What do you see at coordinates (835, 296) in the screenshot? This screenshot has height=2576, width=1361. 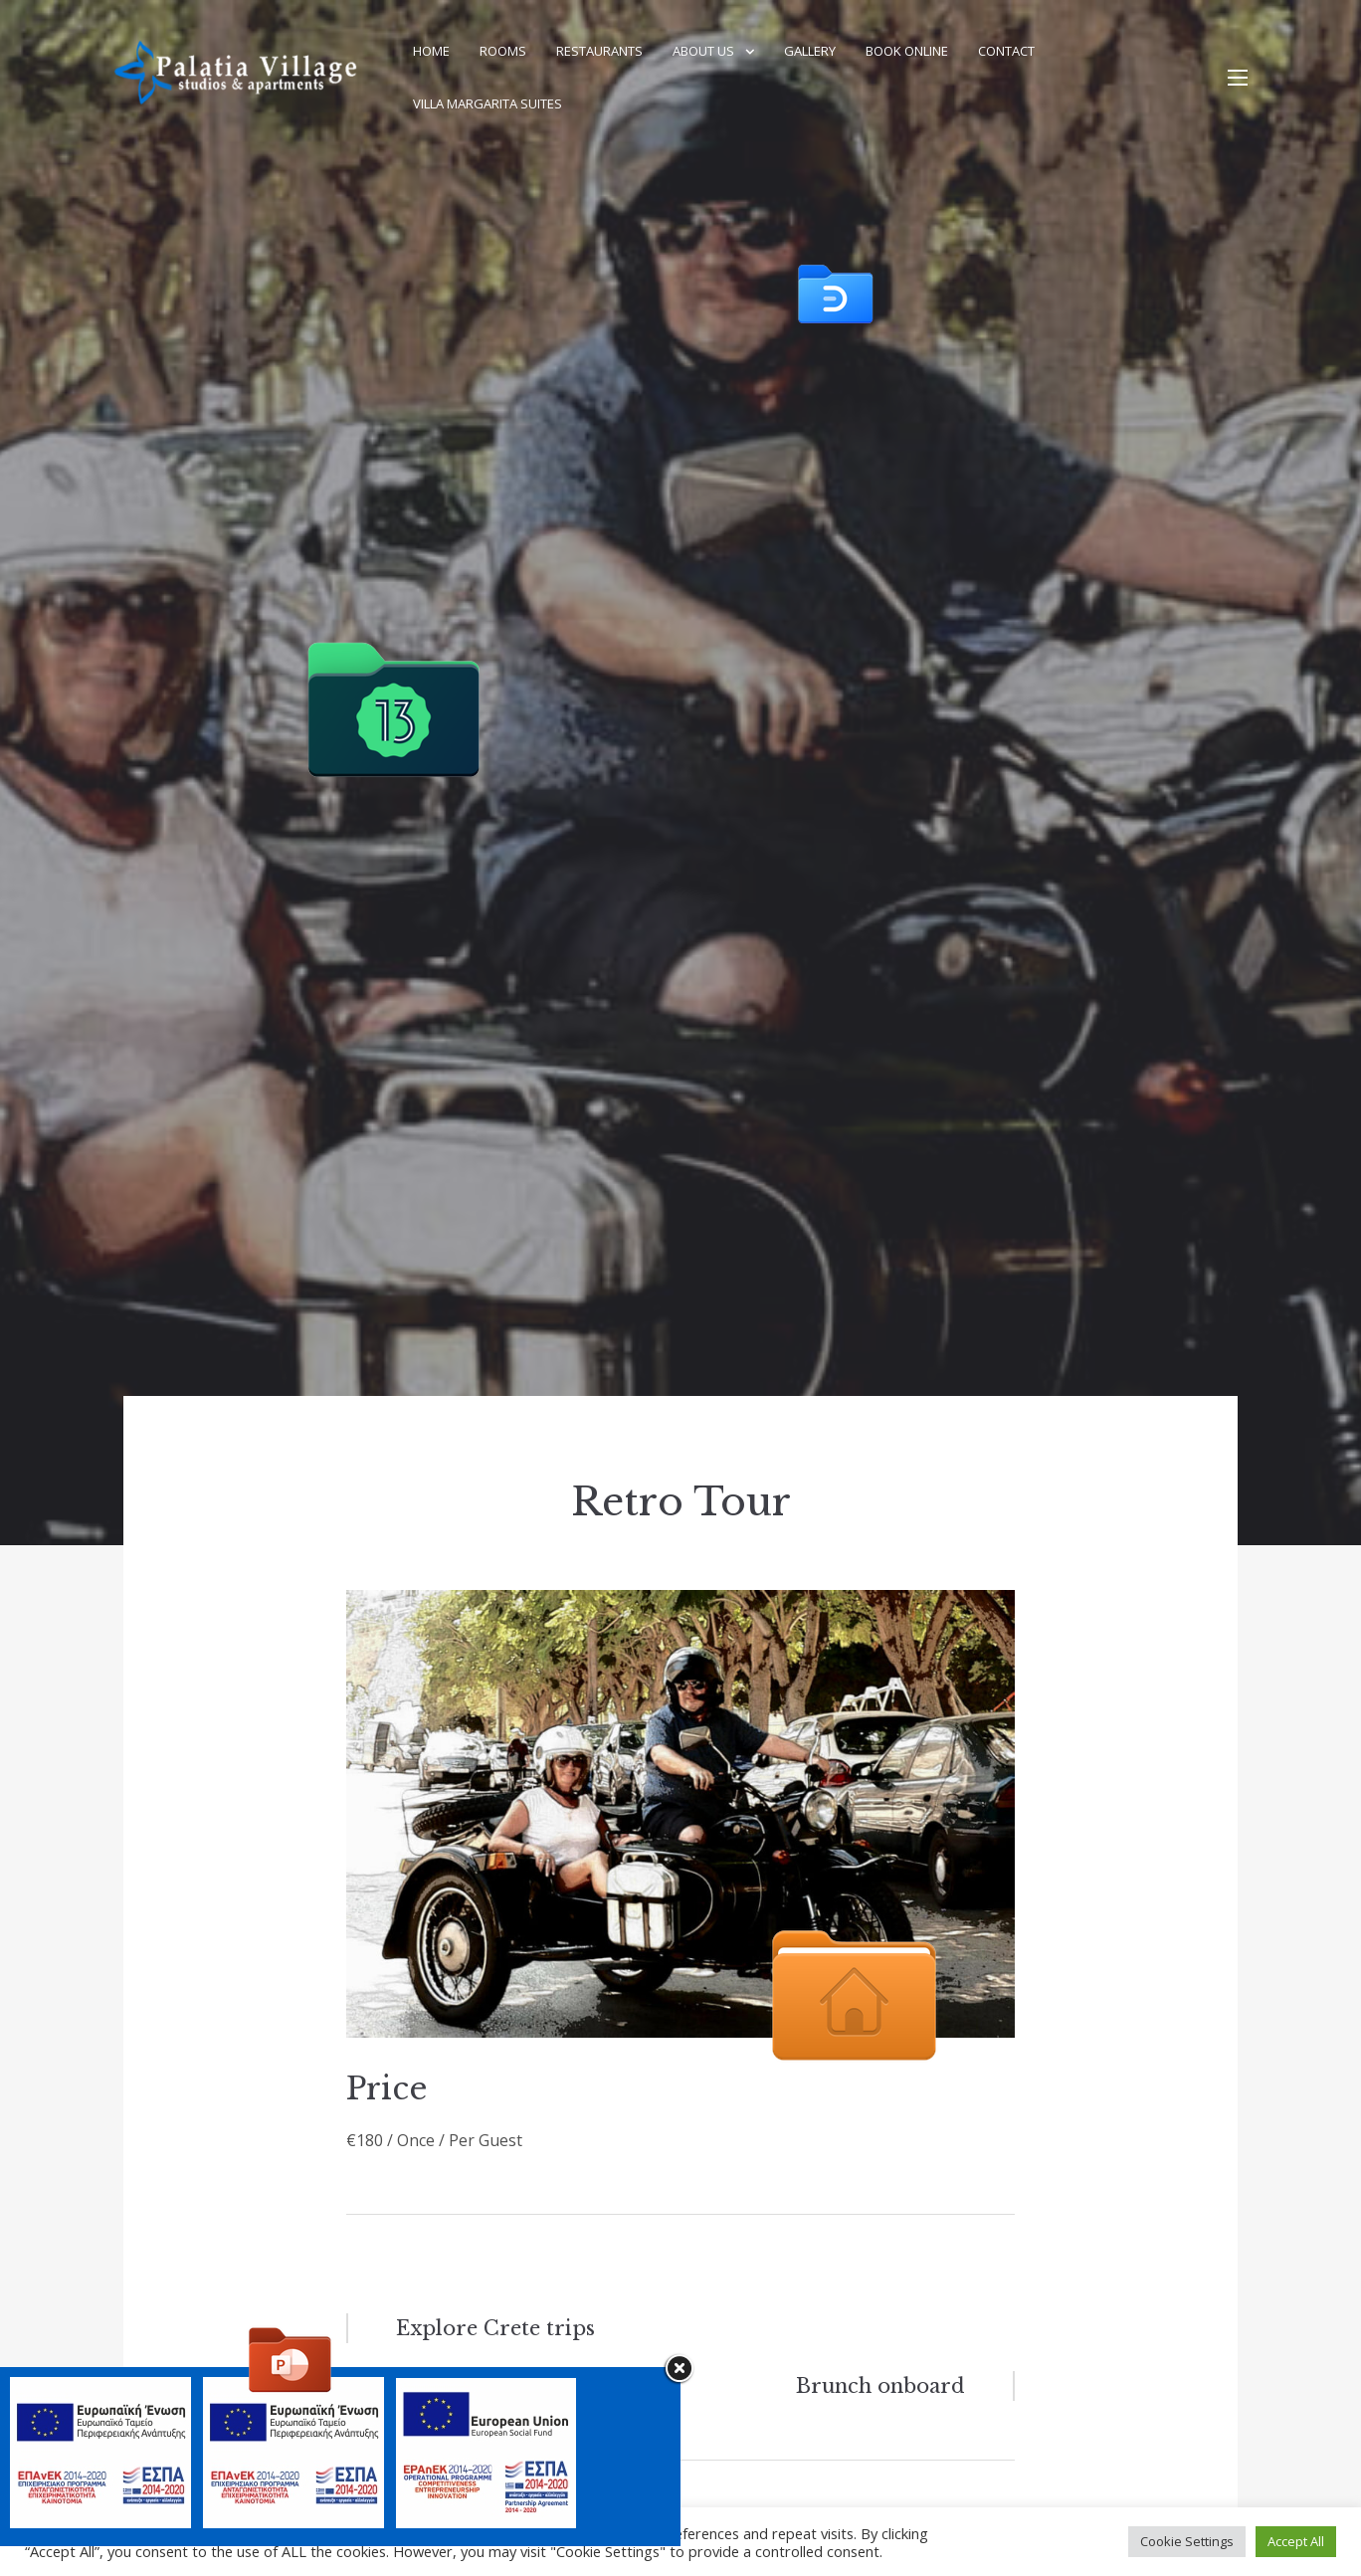 I see `open wondershare edrawmax project folder` at bounding box center [835, 296].